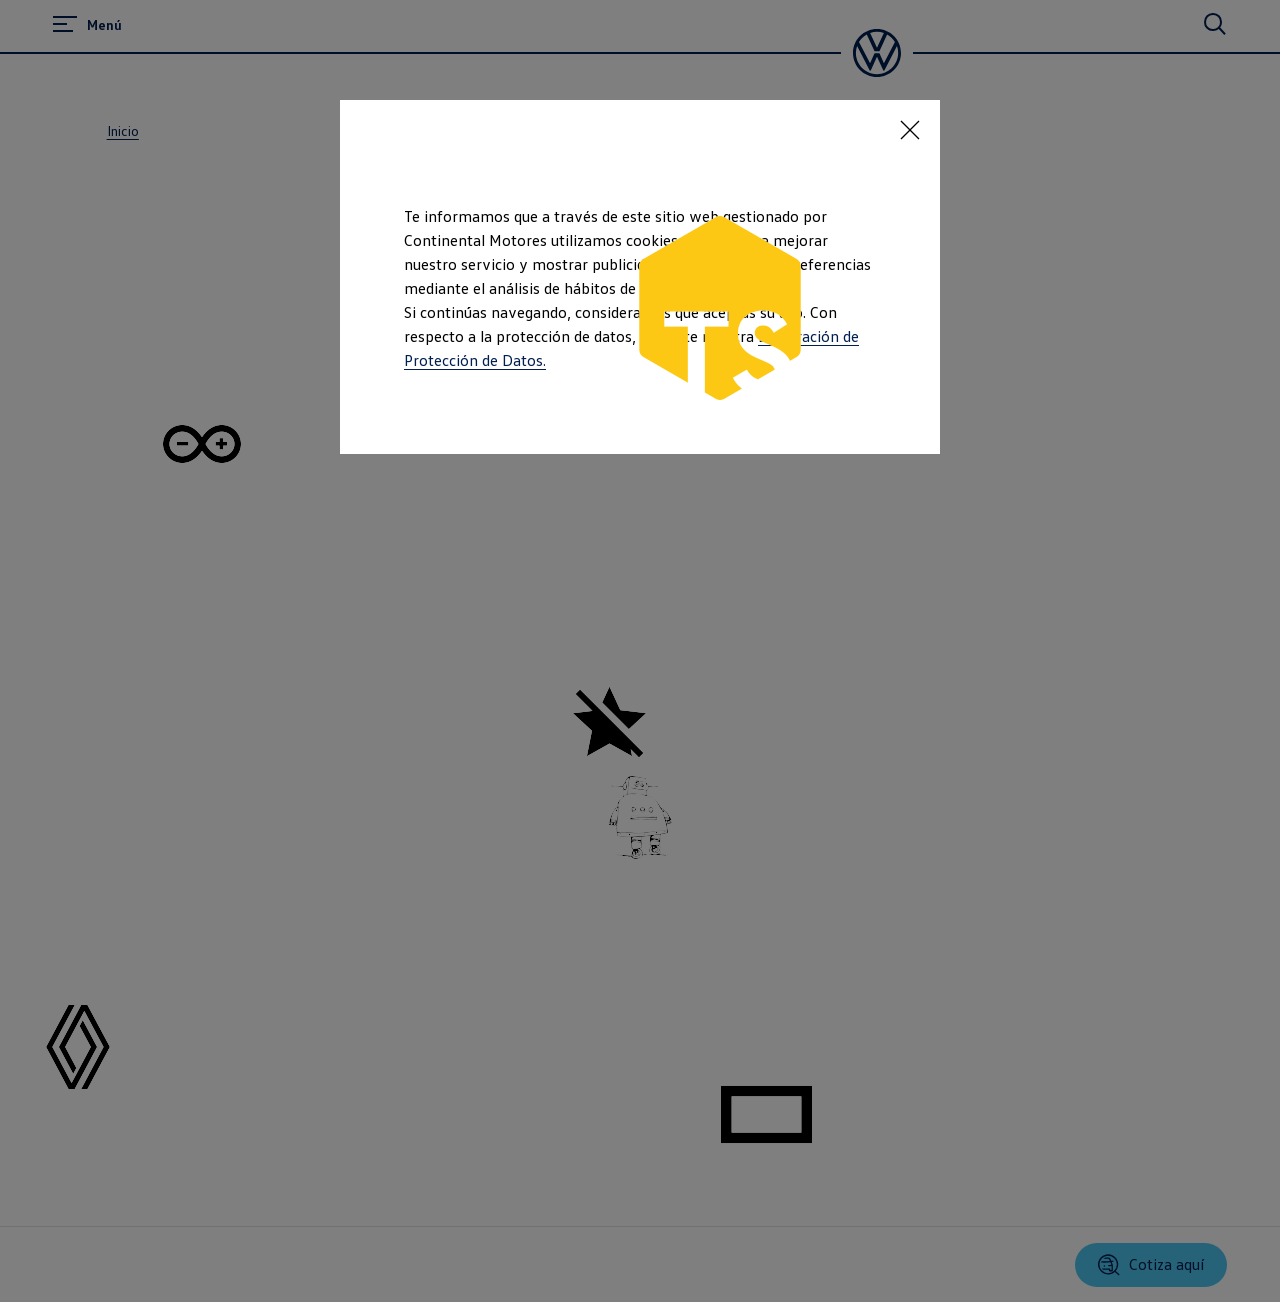  I want to click on disable or turn off favorites, so click(609, 723).